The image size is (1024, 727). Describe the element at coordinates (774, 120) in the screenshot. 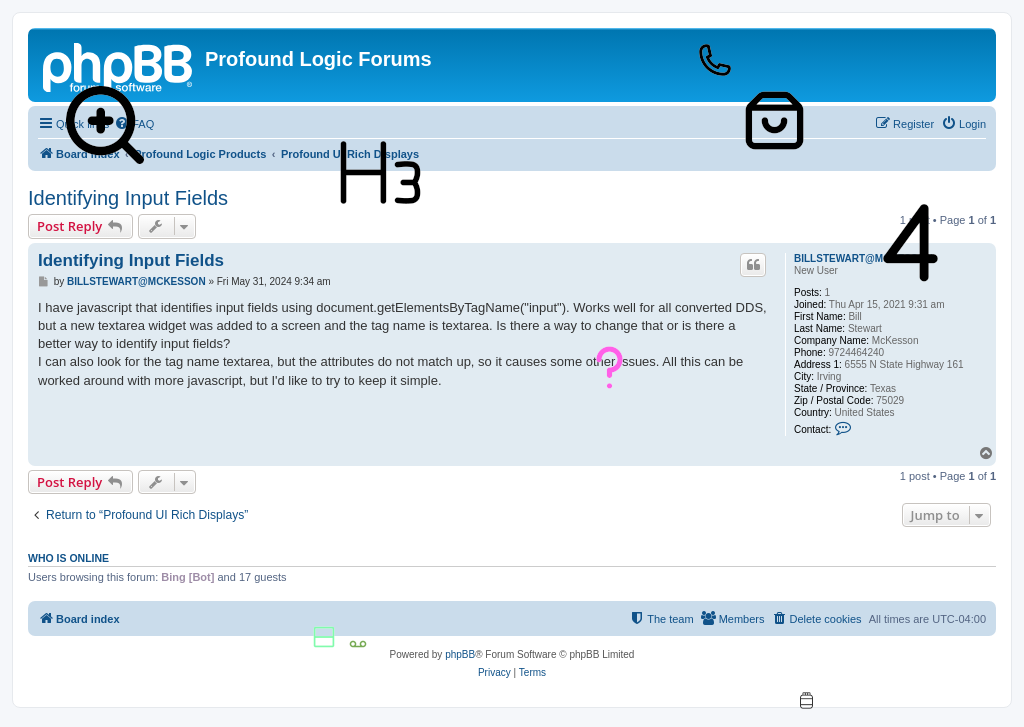

I see `view your shopping bag` at that location.